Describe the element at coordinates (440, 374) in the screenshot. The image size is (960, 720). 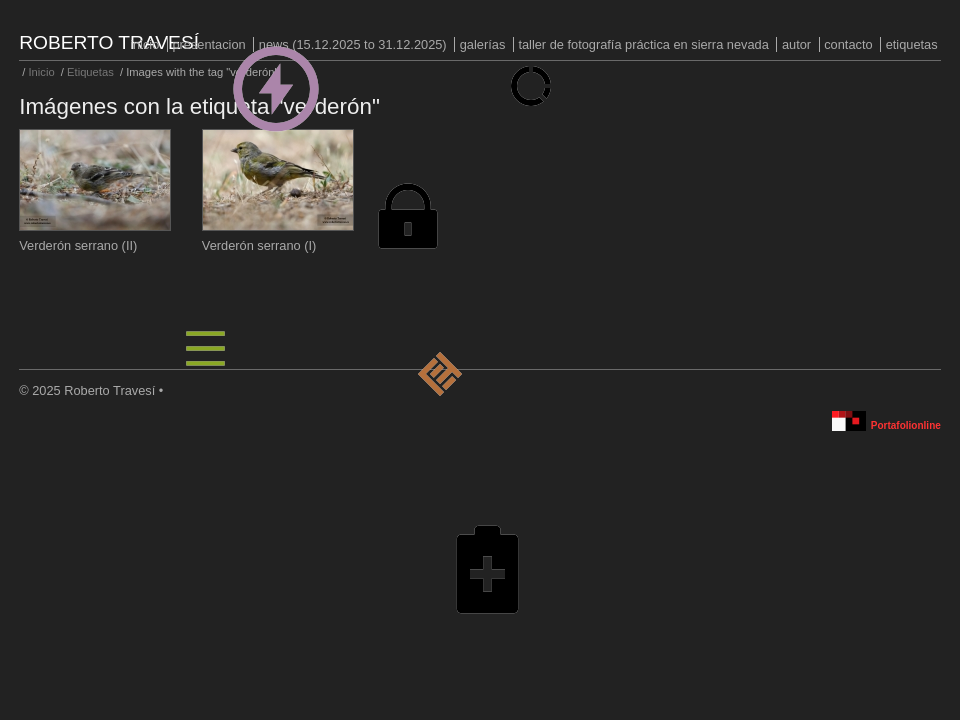
I see `litiengine game engine logo` at that location.